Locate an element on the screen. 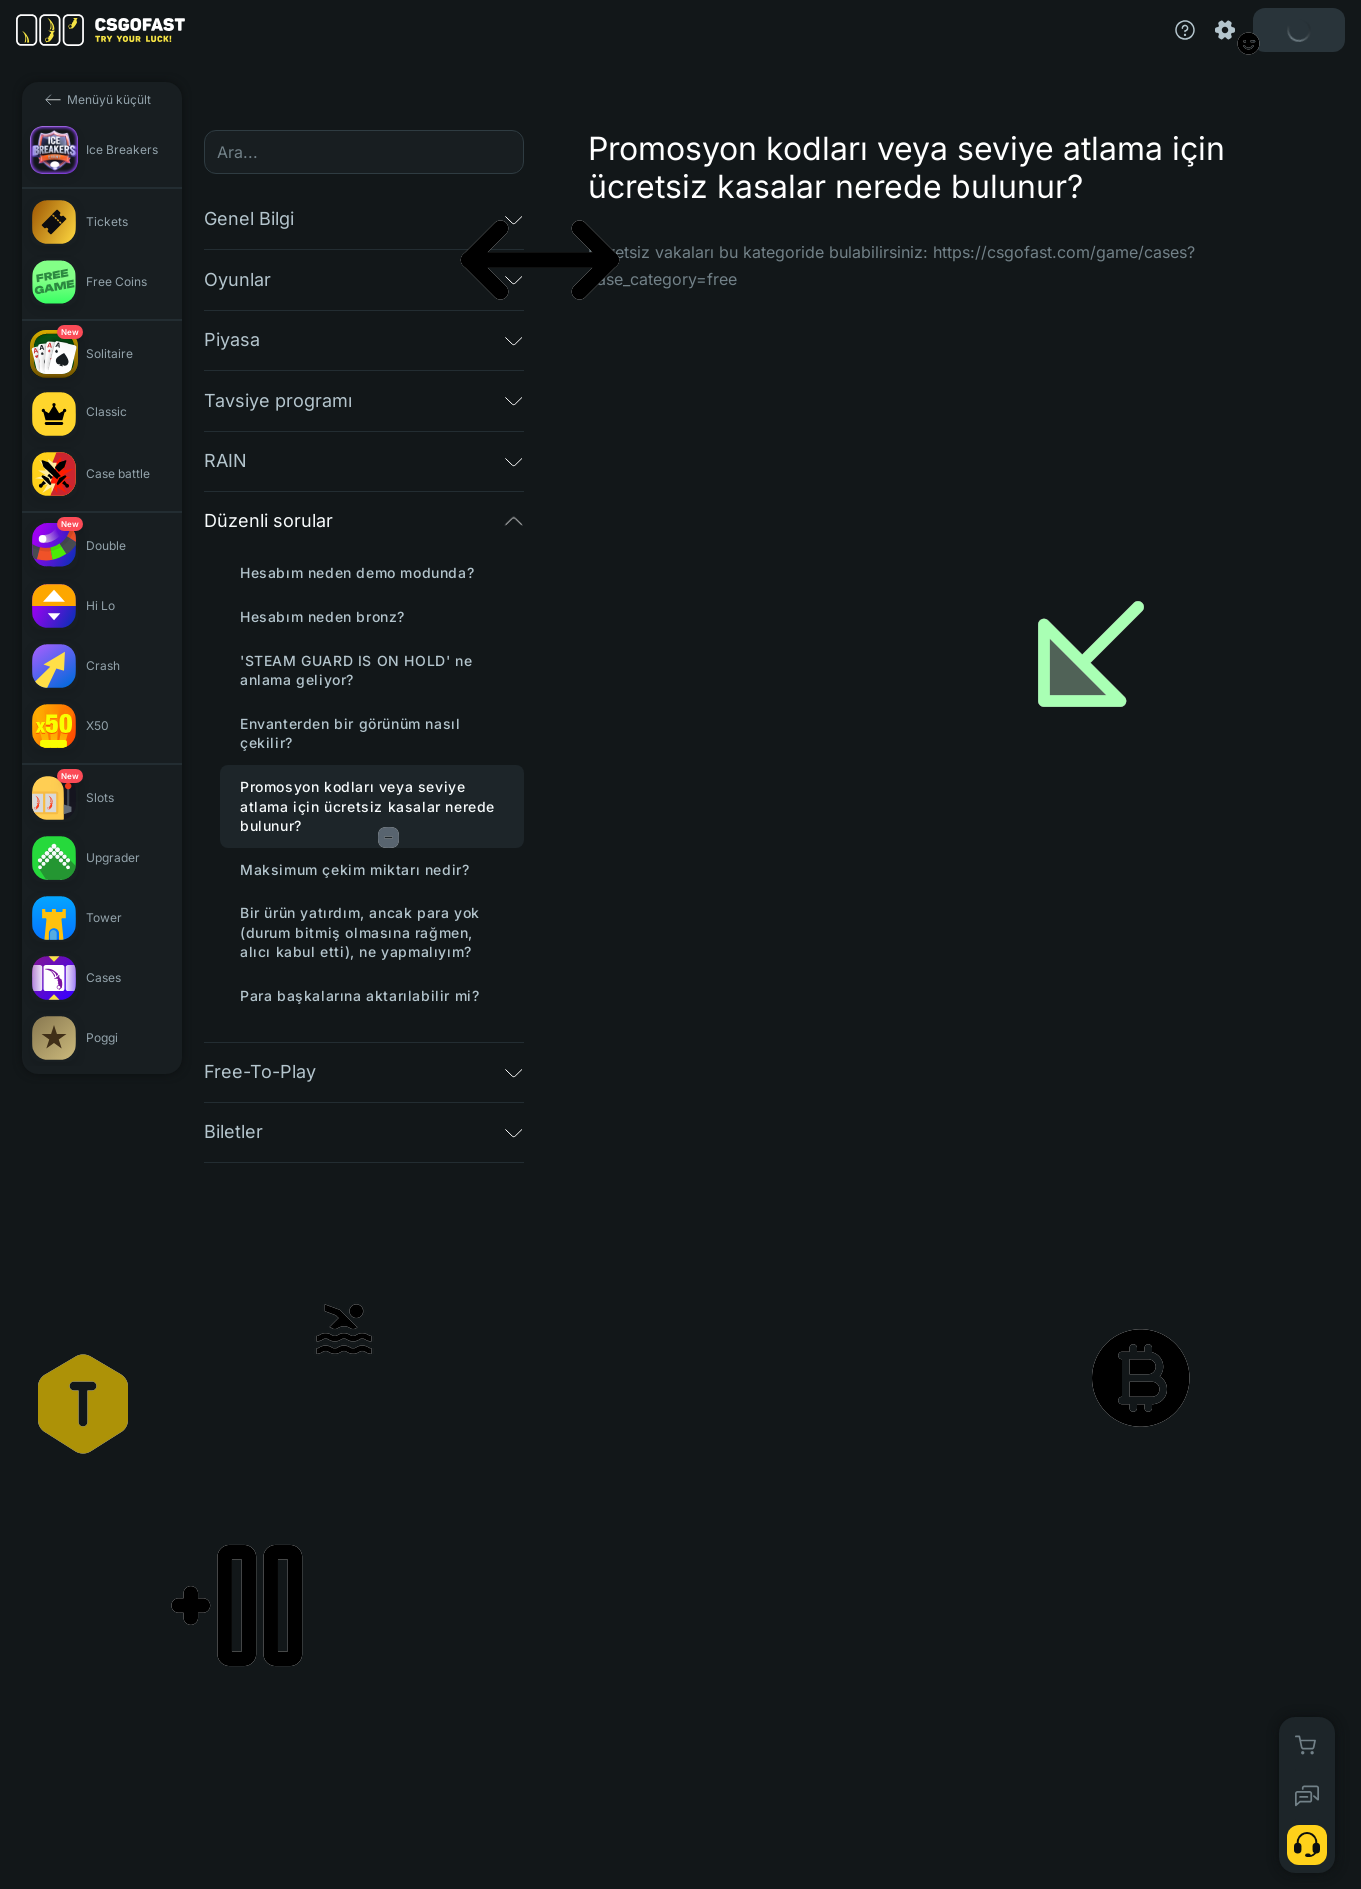 Image resolution: width=1361 pixels, height=1889 pixels. add a new column to the left is located at coordinates (246, 1605).